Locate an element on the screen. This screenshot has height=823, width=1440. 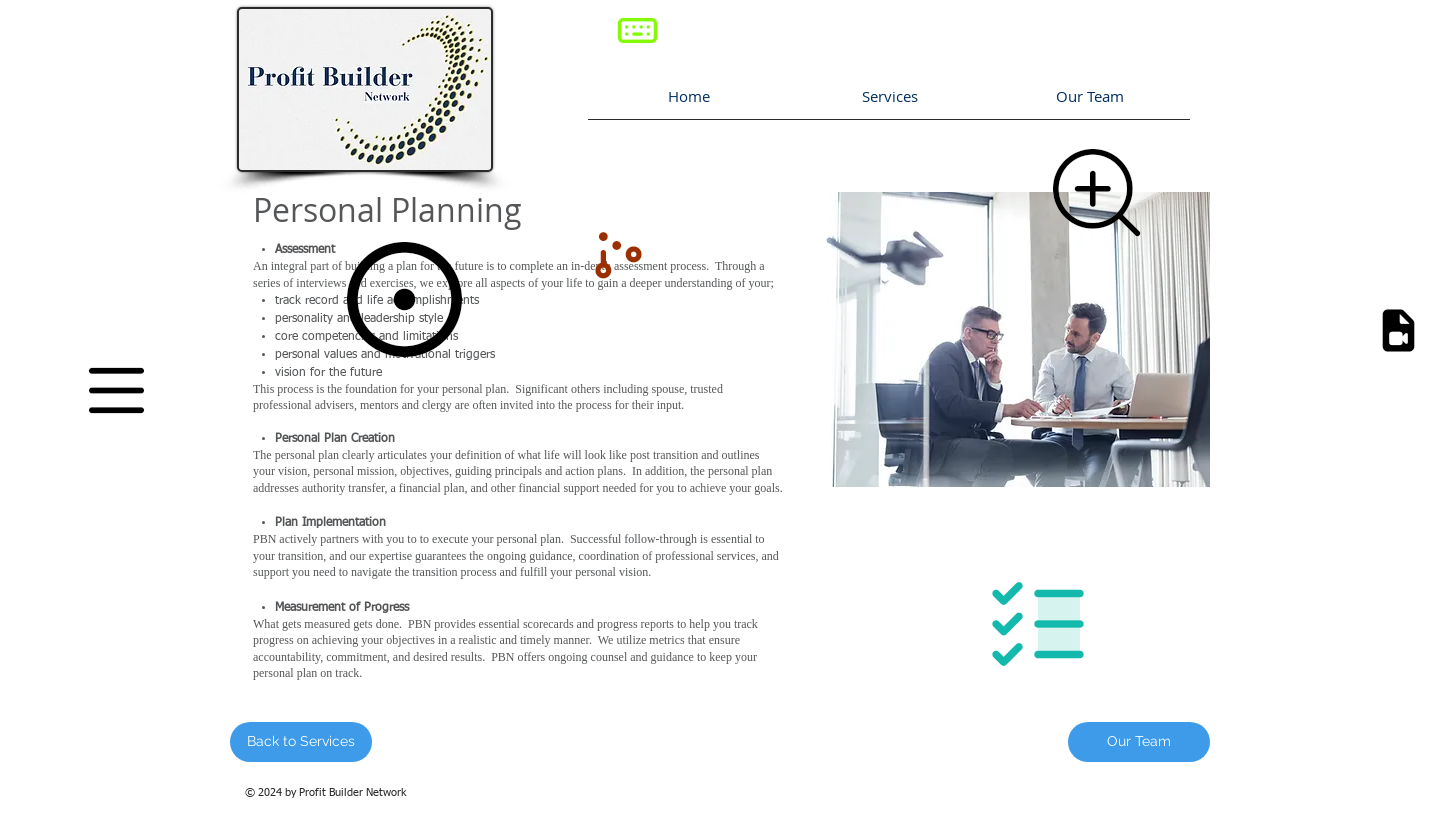
open a new issue is located at coordinates (404, 299).